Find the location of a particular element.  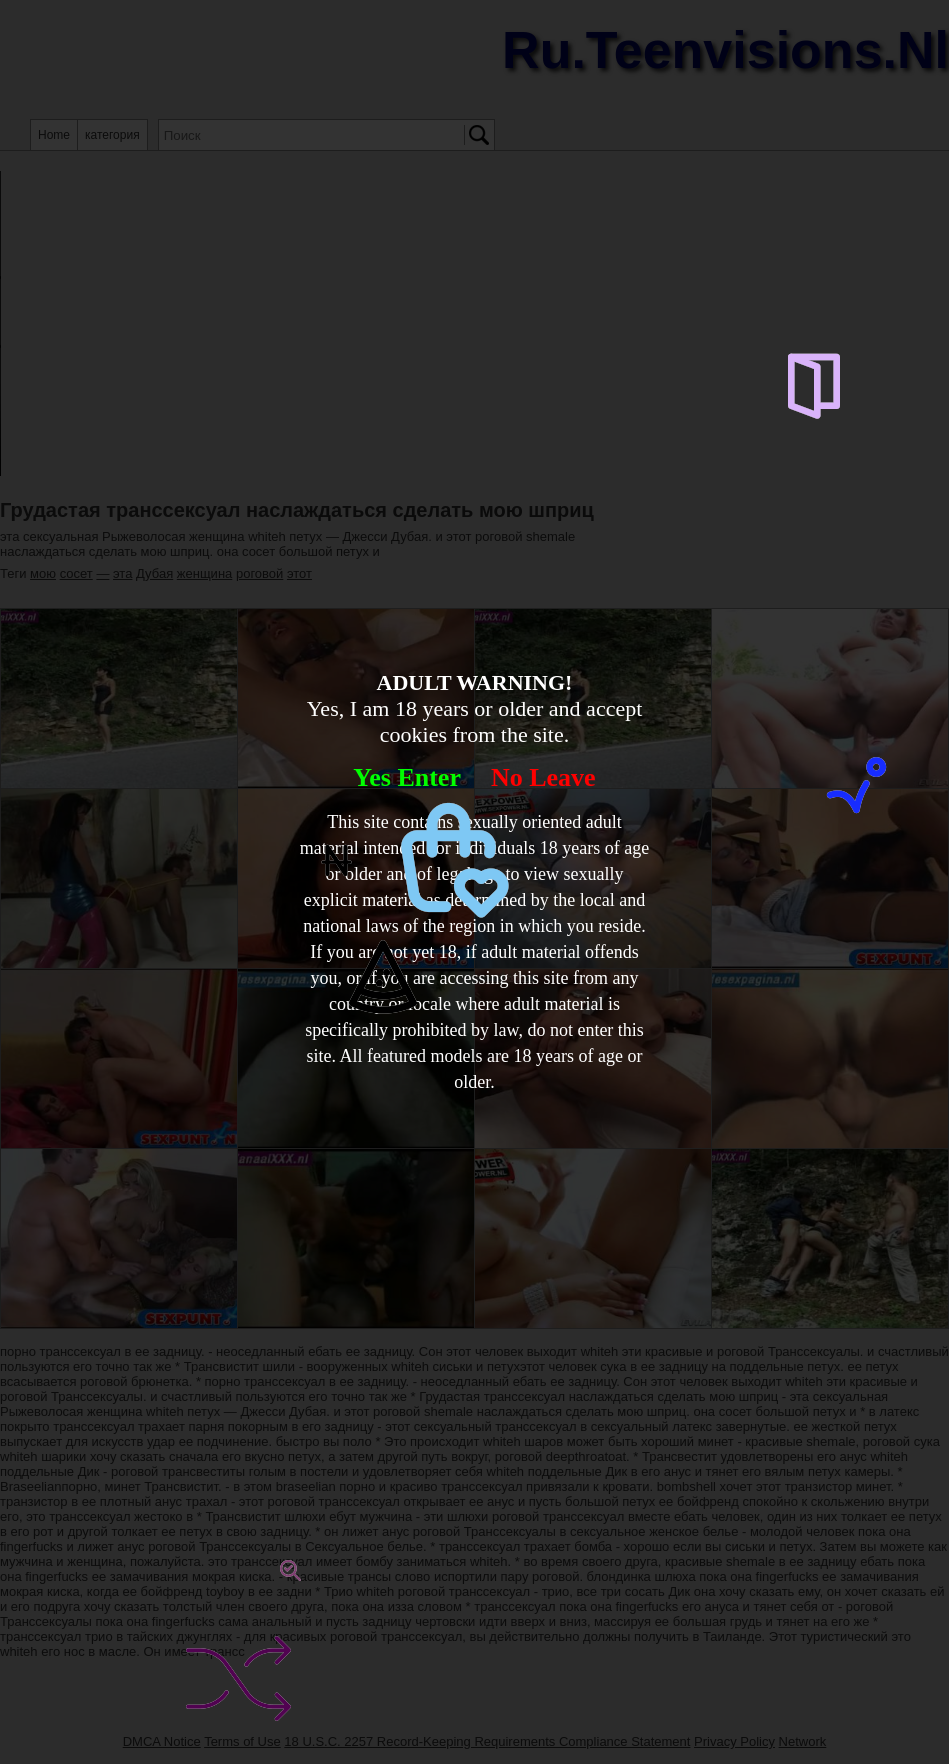

confirm search results is located at coordinates (290, 1570).